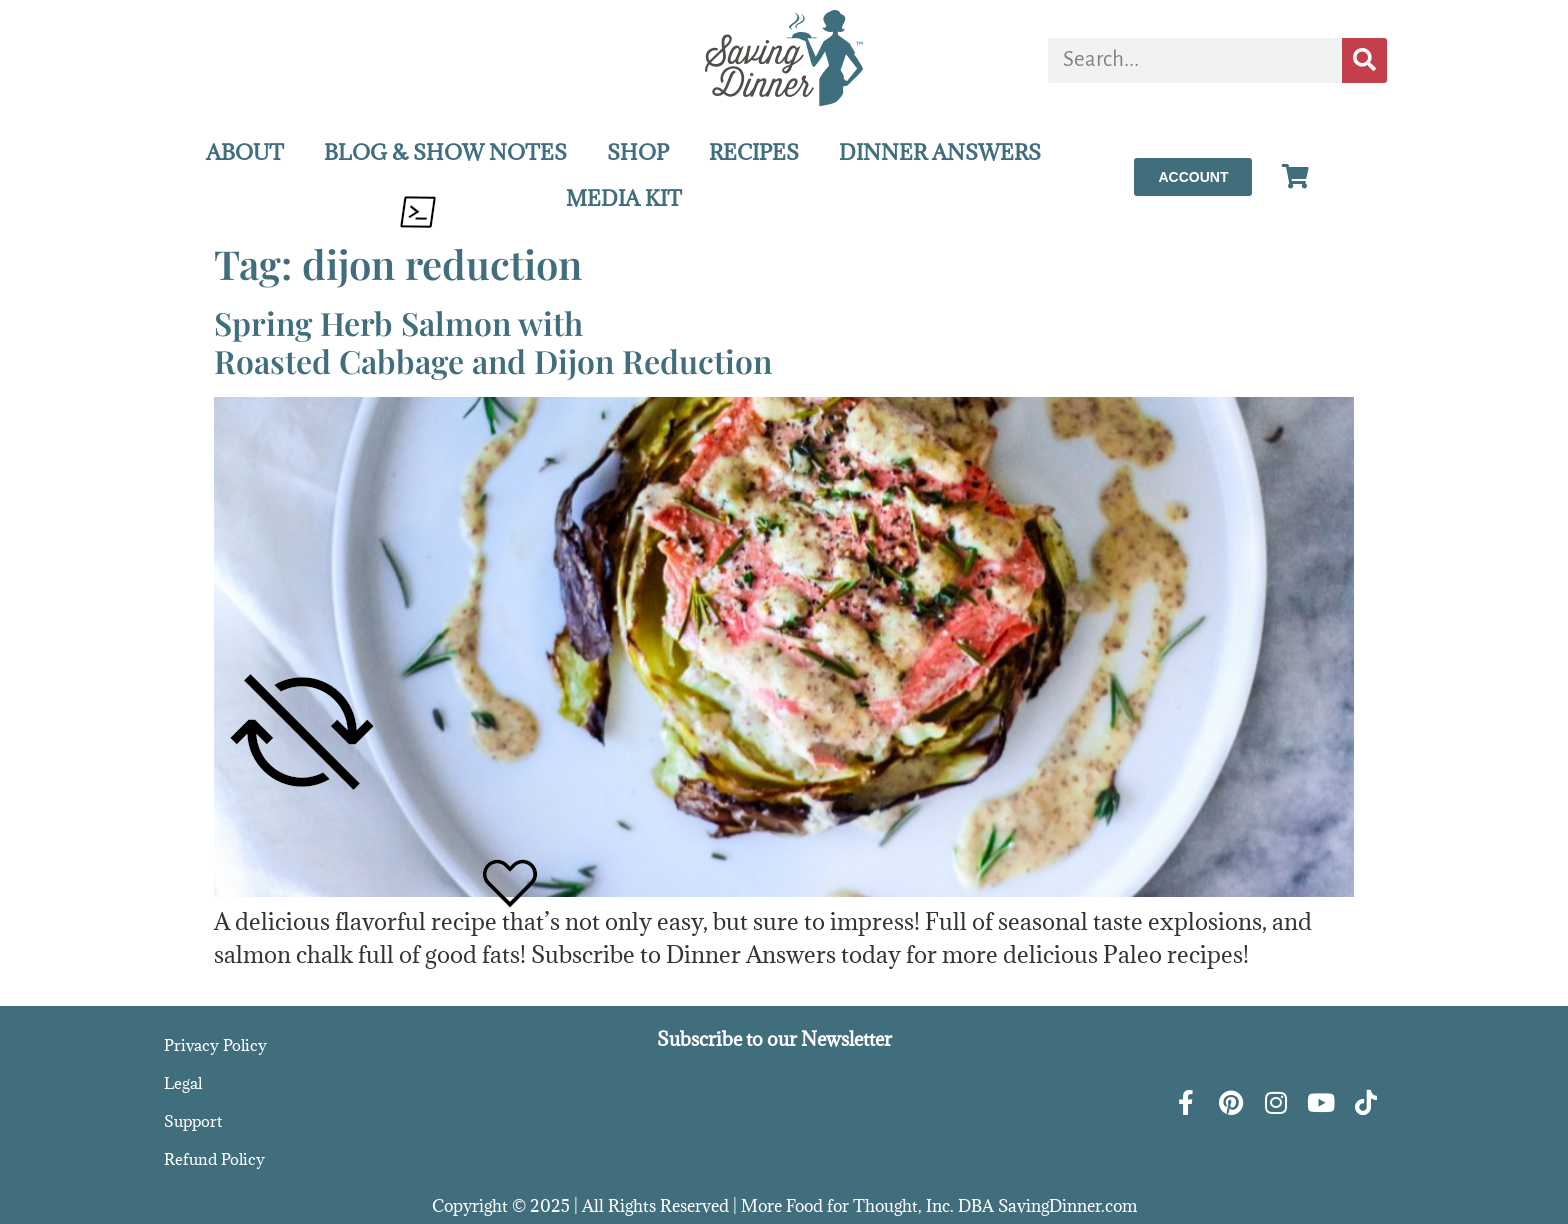 The width and height of the screenshot is (1568, 1224). I want to click on open powershell terminal, so click(418, 212).